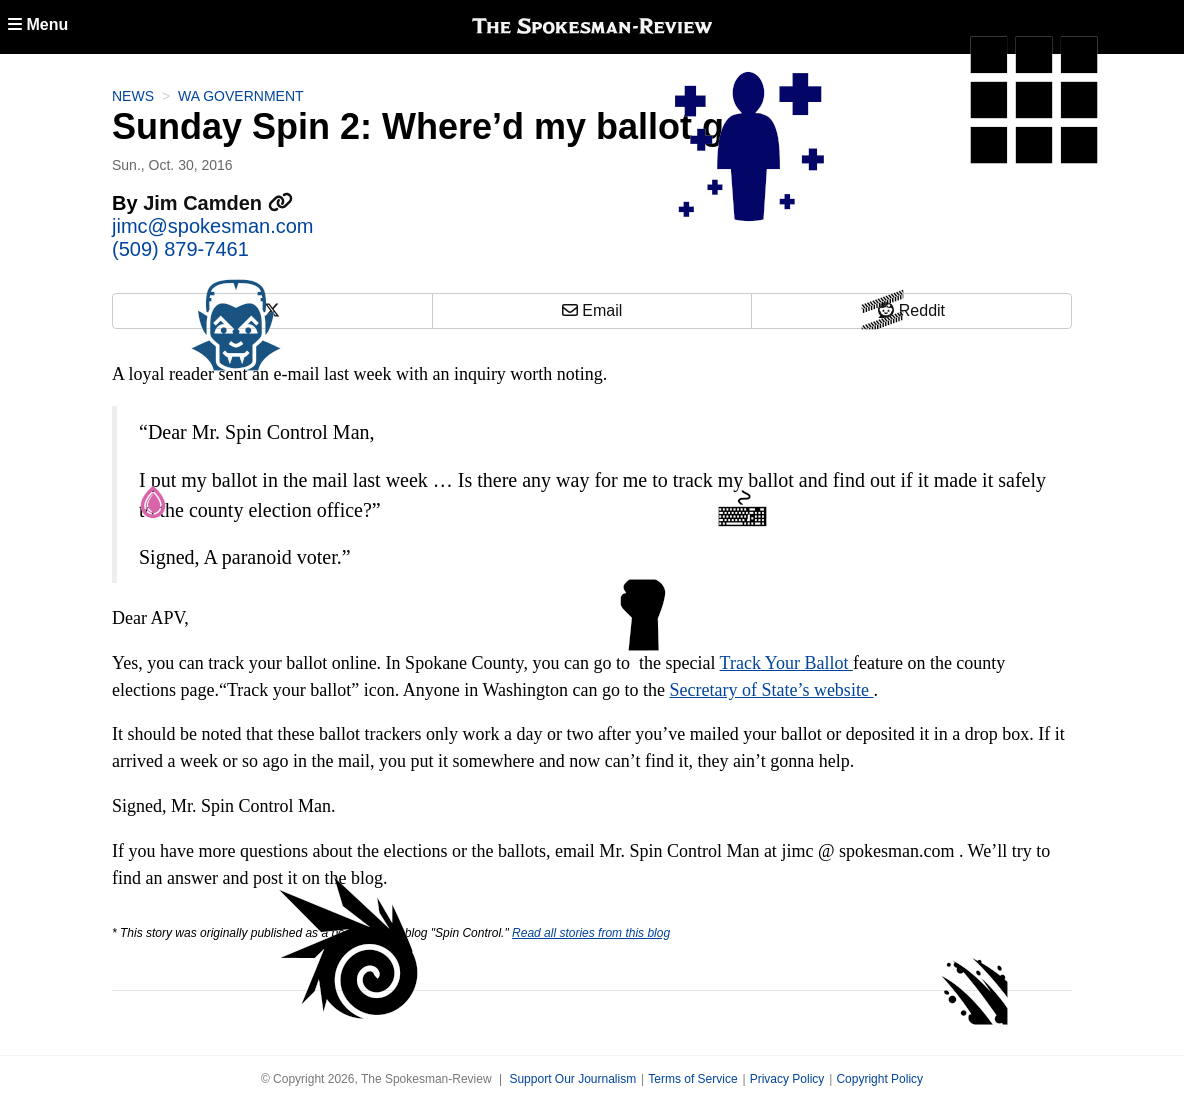 This screenshot has width=1184, height=1107. What do you see at coordinates (352, 947) in the screenshot?
I see `select snail creature or enemy type in game` at bounding box center [352, 947].